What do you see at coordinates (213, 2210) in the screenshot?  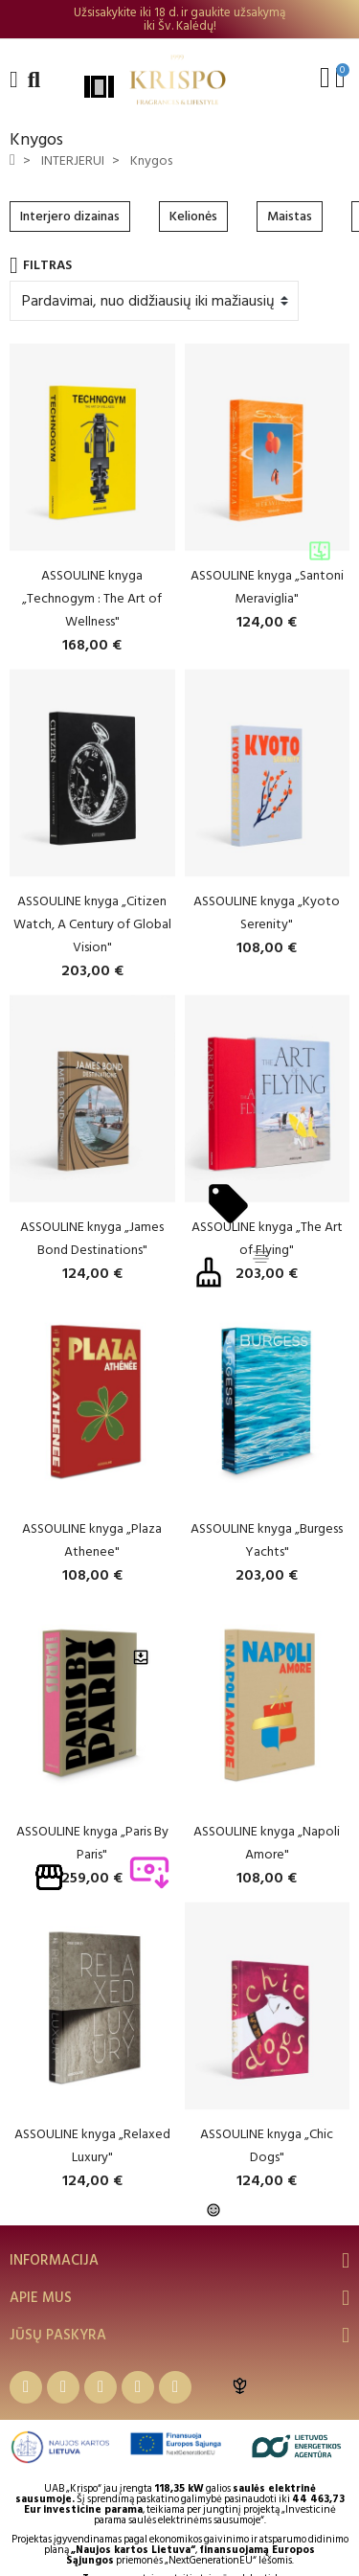 I see `add an emoji or reaction to a message` at bounding box center [213, 2210].